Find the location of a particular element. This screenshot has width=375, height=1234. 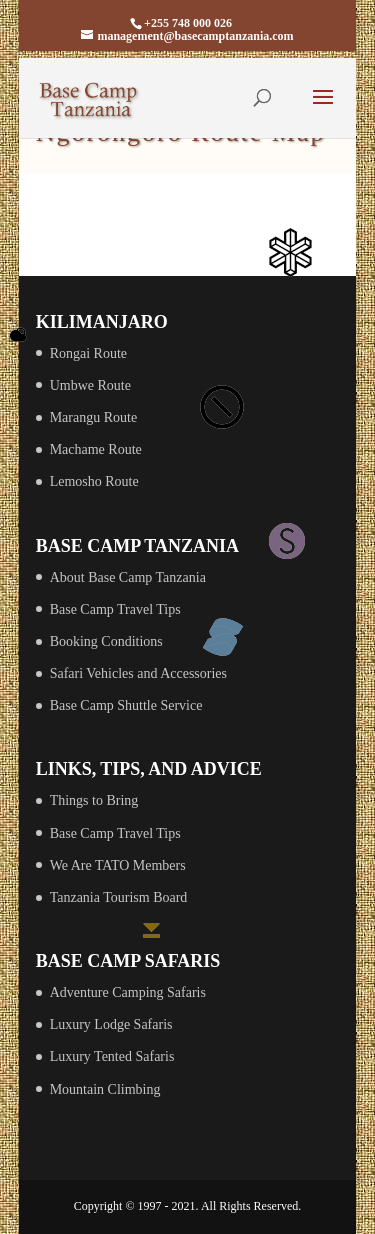

indicates partly cloudy weather conditions is located at coordinates (18, 335).